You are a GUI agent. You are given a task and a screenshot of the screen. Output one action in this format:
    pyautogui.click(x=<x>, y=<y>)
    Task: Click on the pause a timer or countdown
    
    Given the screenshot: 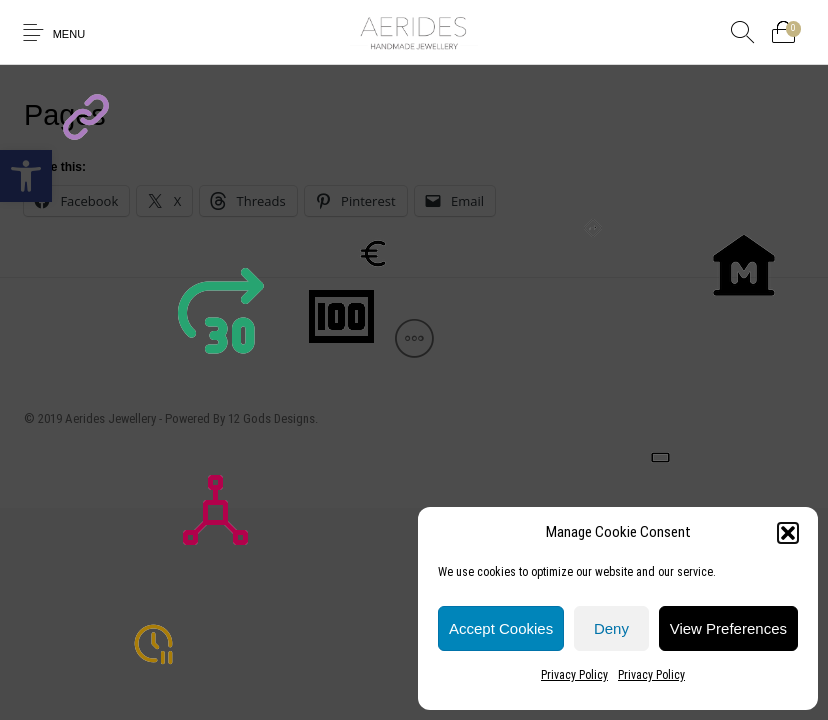 What is the action you would take?
    pyautogui.click(x=153, y=643)
    